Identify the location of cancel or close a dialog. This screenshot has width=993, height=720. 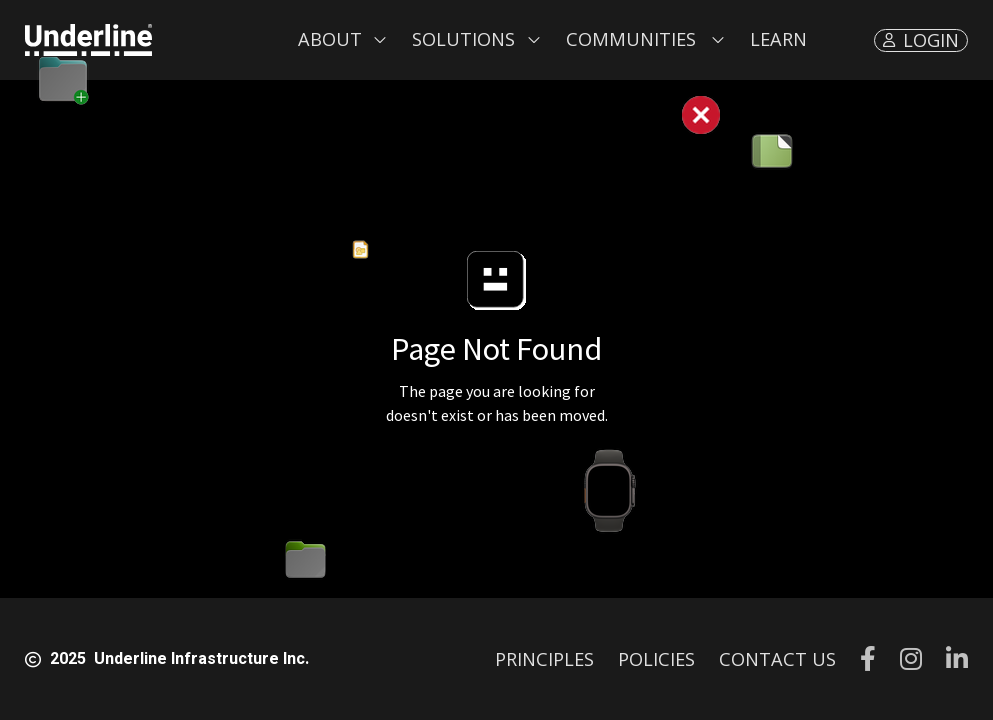
(701, 115).